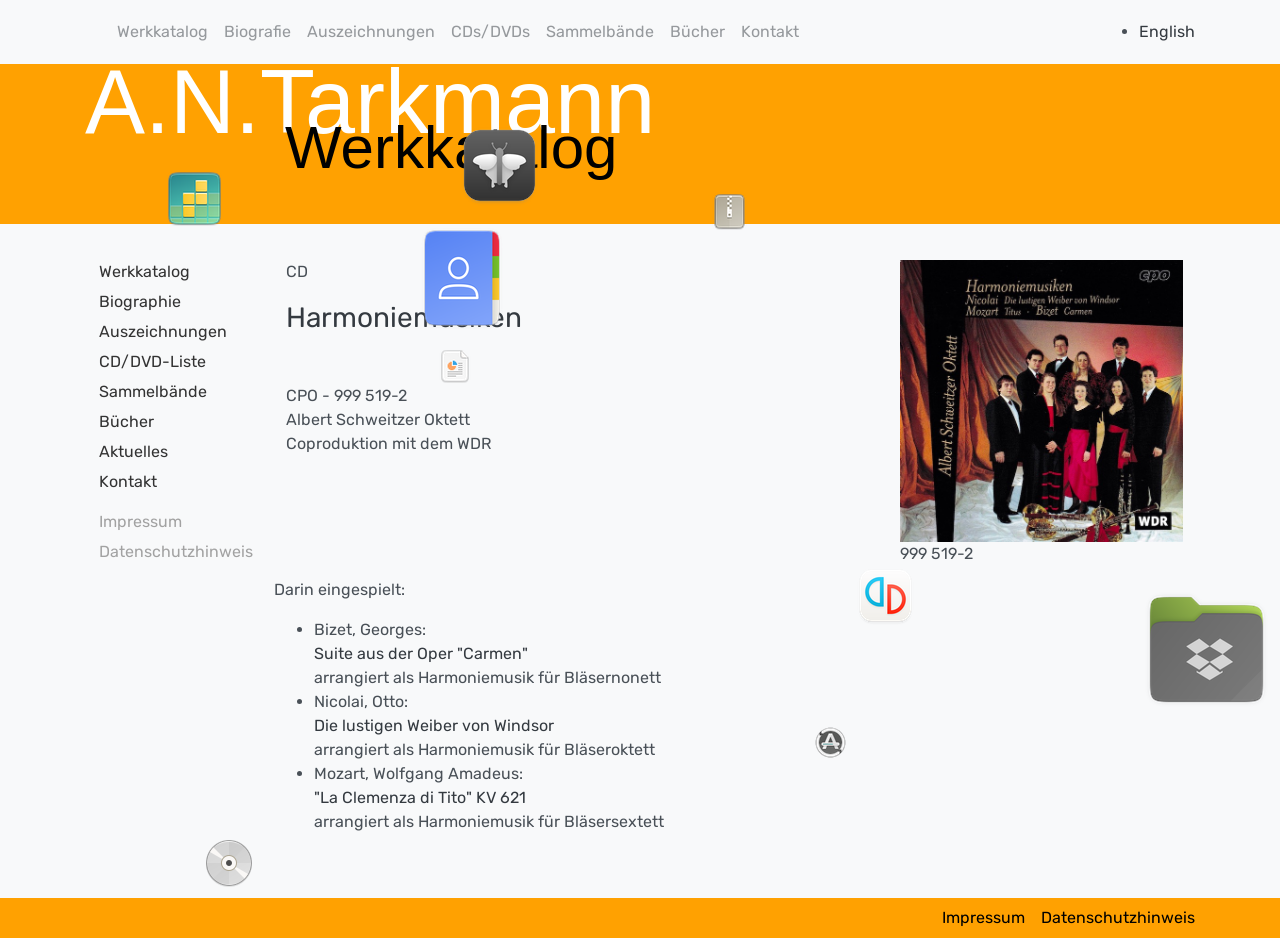 The image size is (1280, 938). What do you see at coordinates (194, 198) in the screenshot?
I see `launch quadrapassel tetris-style puzzle game` at bounding box center [194, 198].